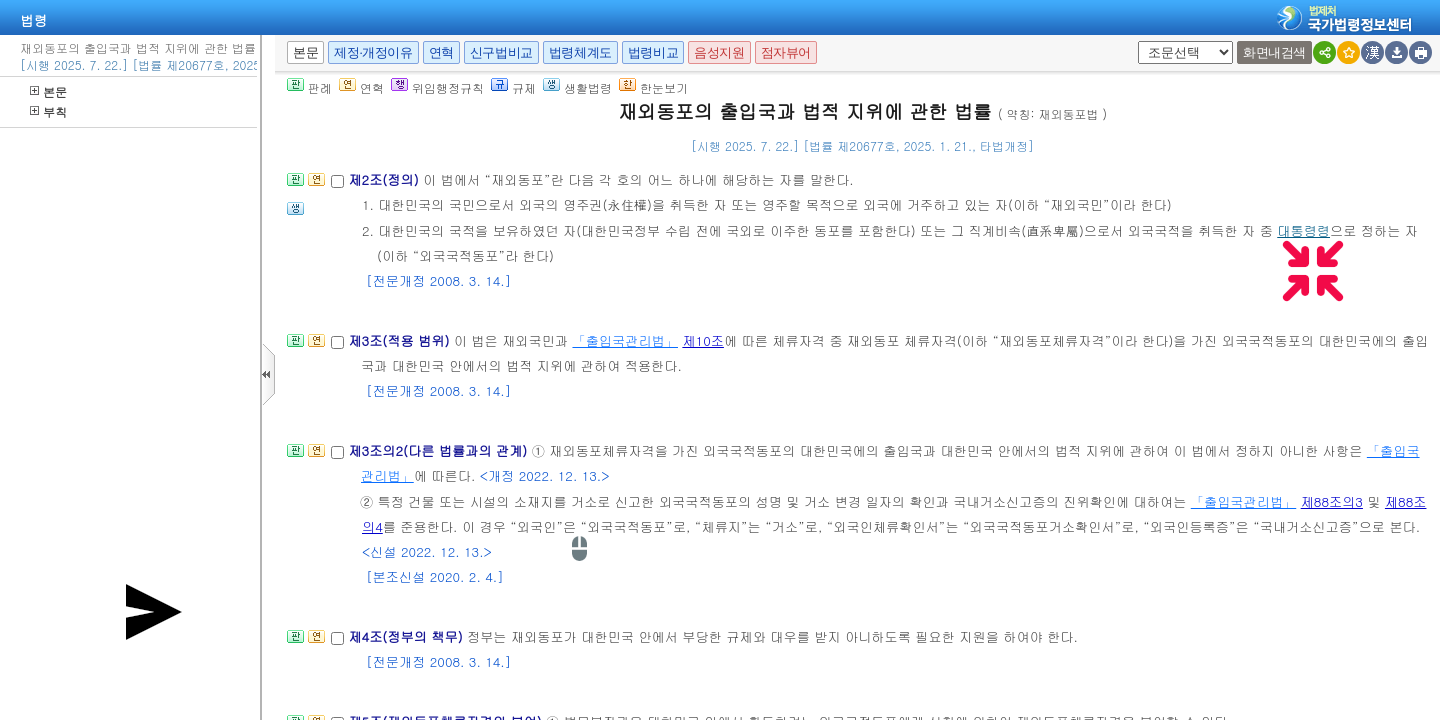 This screenshot has width=1440, height=720. What do you see at coordinates (154, 612) in the screenshot?
I see `send a message or submit content` at bounding box center [154, 612].